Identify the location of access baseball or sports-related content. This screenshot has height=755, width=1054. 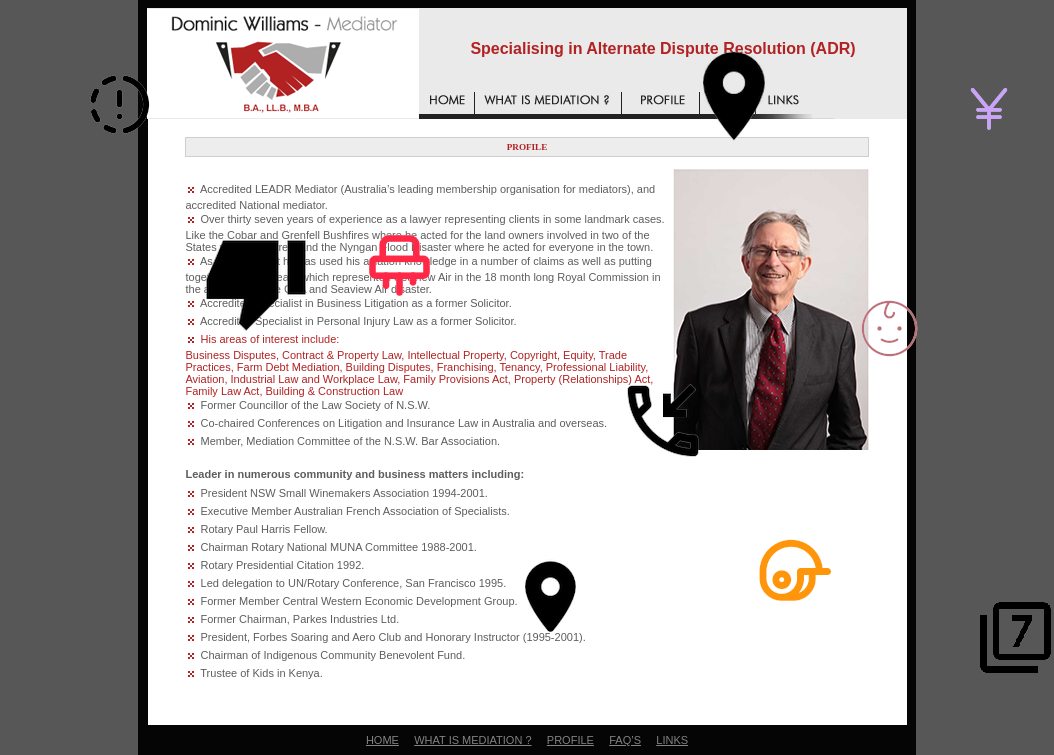
(793, 571).